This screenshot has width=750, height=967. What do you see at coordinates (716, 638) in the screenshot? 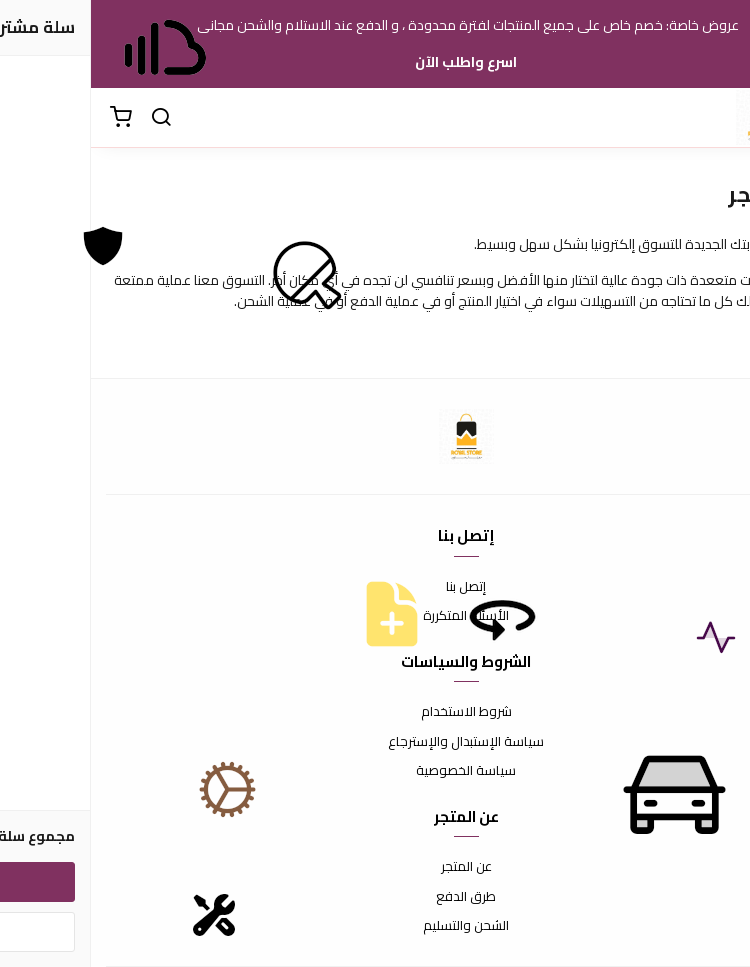
I see `view health or heart rate data` at bounding box center [716, 638].